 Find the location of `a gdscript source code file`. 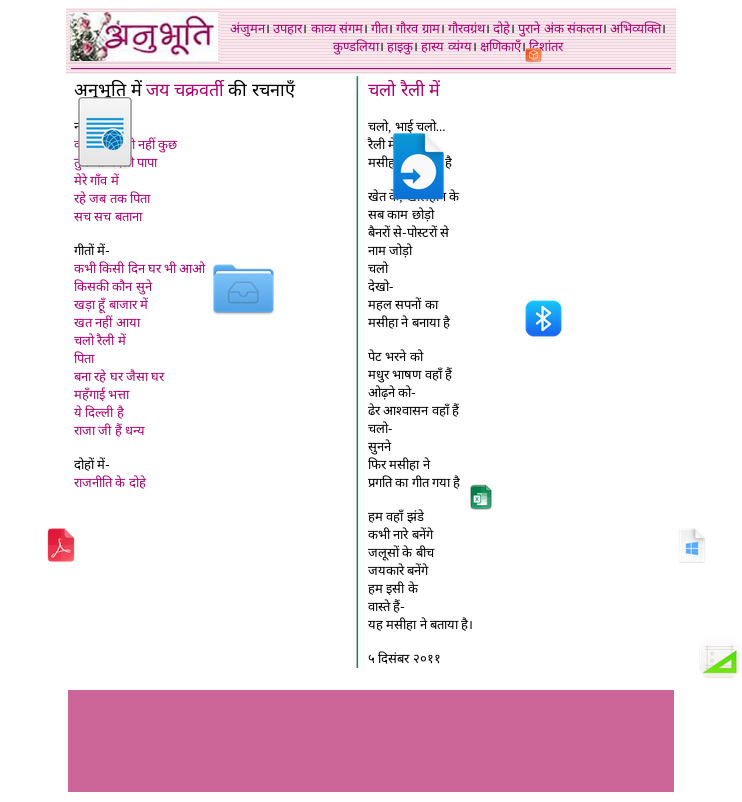

a gdscript source code file is located at coordinates (418, 167).